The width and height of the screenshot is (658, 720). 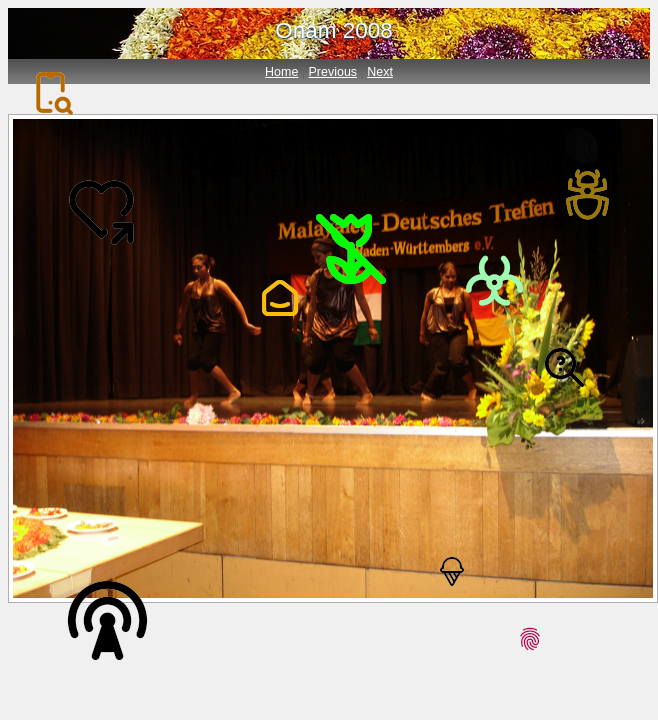 What do you see at coordinates (351, 249) in the screenshot?
I see `disable macro or close-up camera mode` at bounding box center [351, 249].